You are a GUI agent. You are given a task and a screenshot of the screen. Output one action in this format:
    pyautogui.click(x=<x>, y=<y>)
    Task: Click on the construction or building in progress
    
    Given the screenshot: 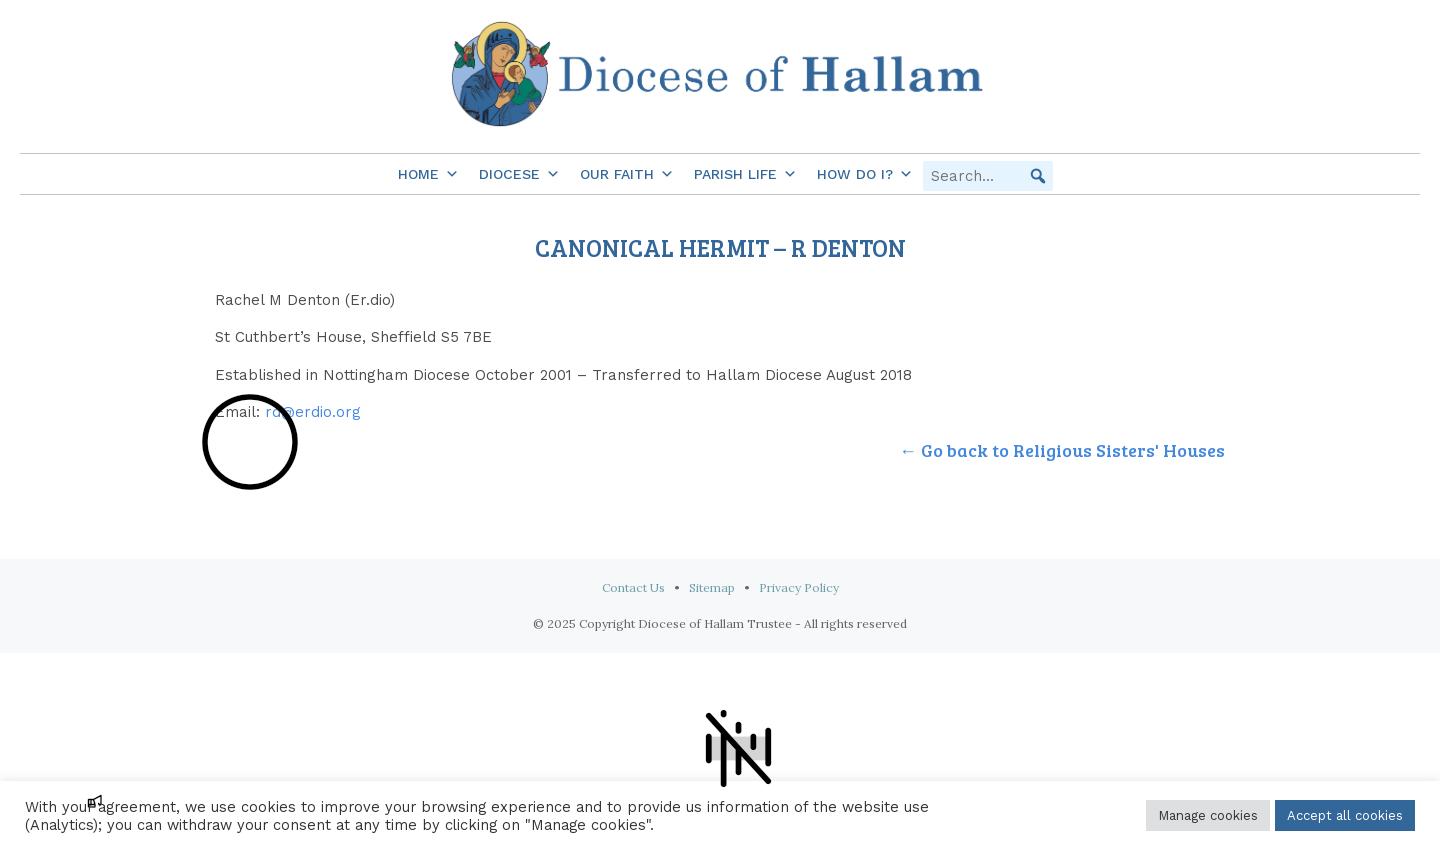 What is the action you would take?
    pyautogui.click(x=95, y=802)
    